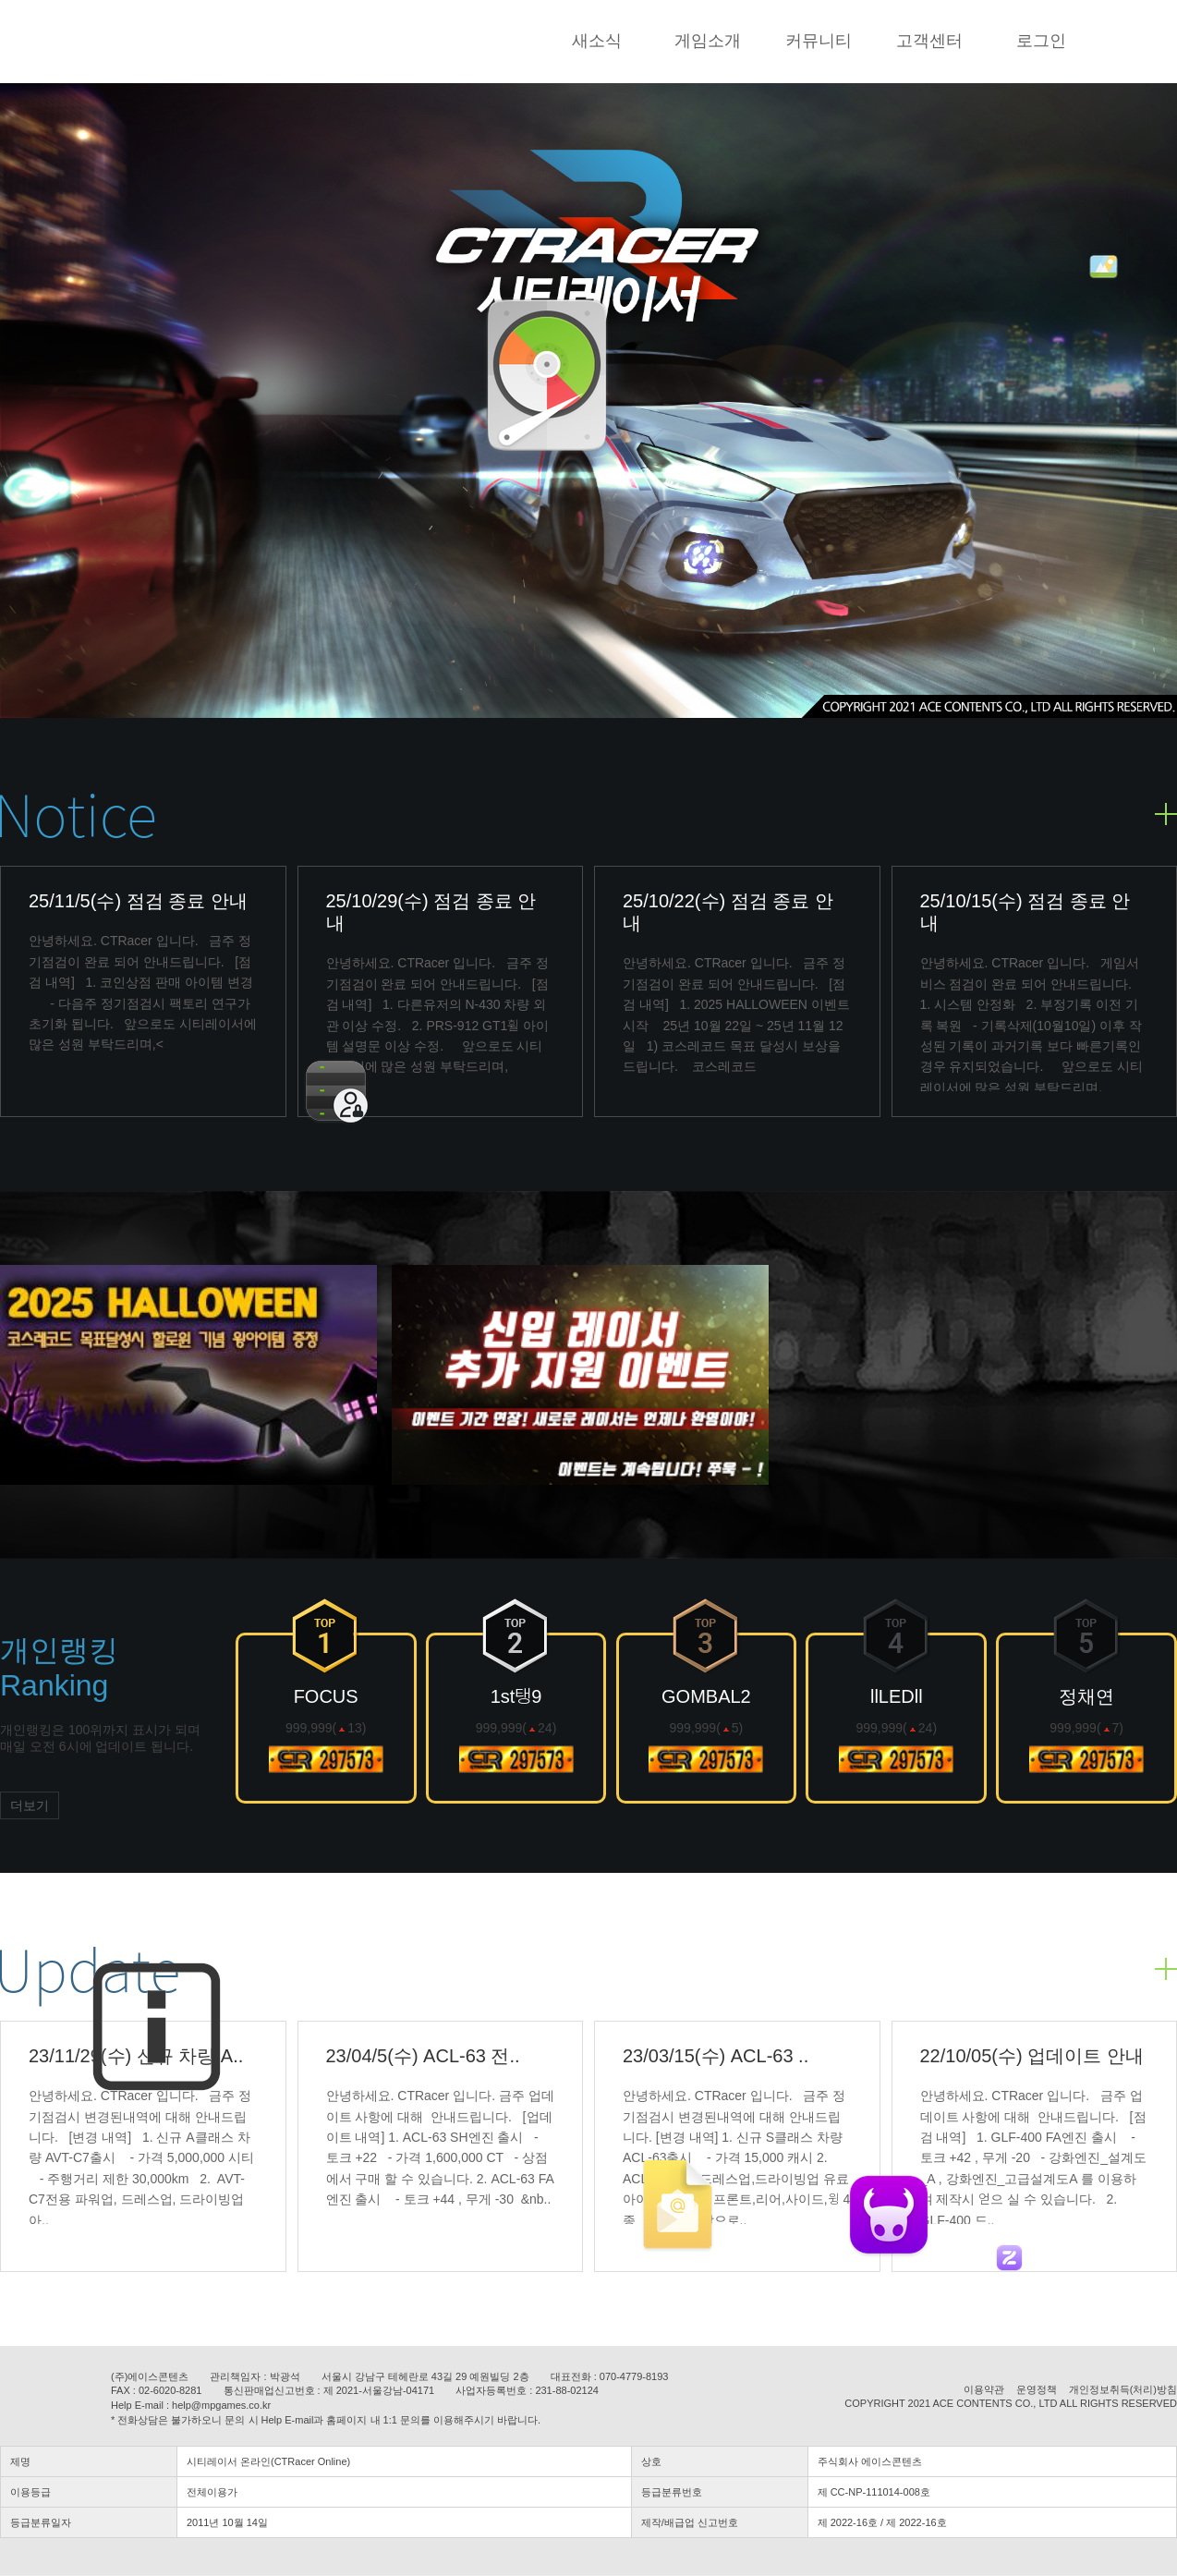 This screenshot has width=1177, height=2576. Describe the element at coordinates (889, 2215) in the screenshot. I see `launch hollow knight game` at that location.